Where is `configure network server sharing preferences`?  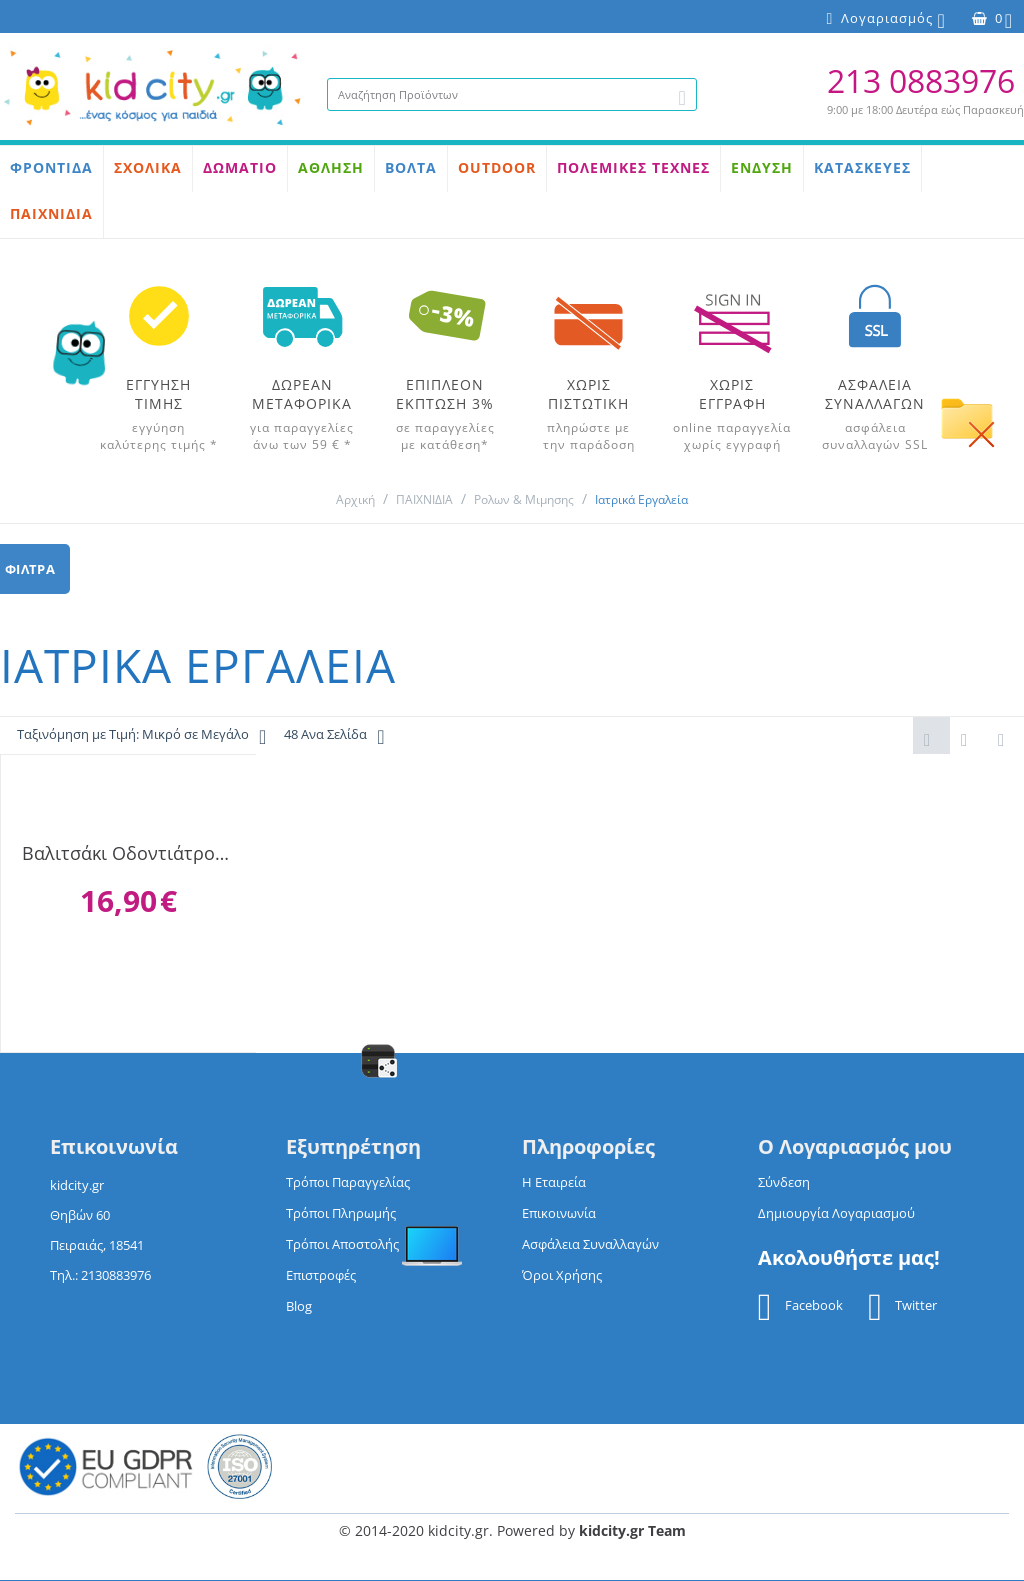
configure network server sharing preferences is located at coordinates (378, 1061).